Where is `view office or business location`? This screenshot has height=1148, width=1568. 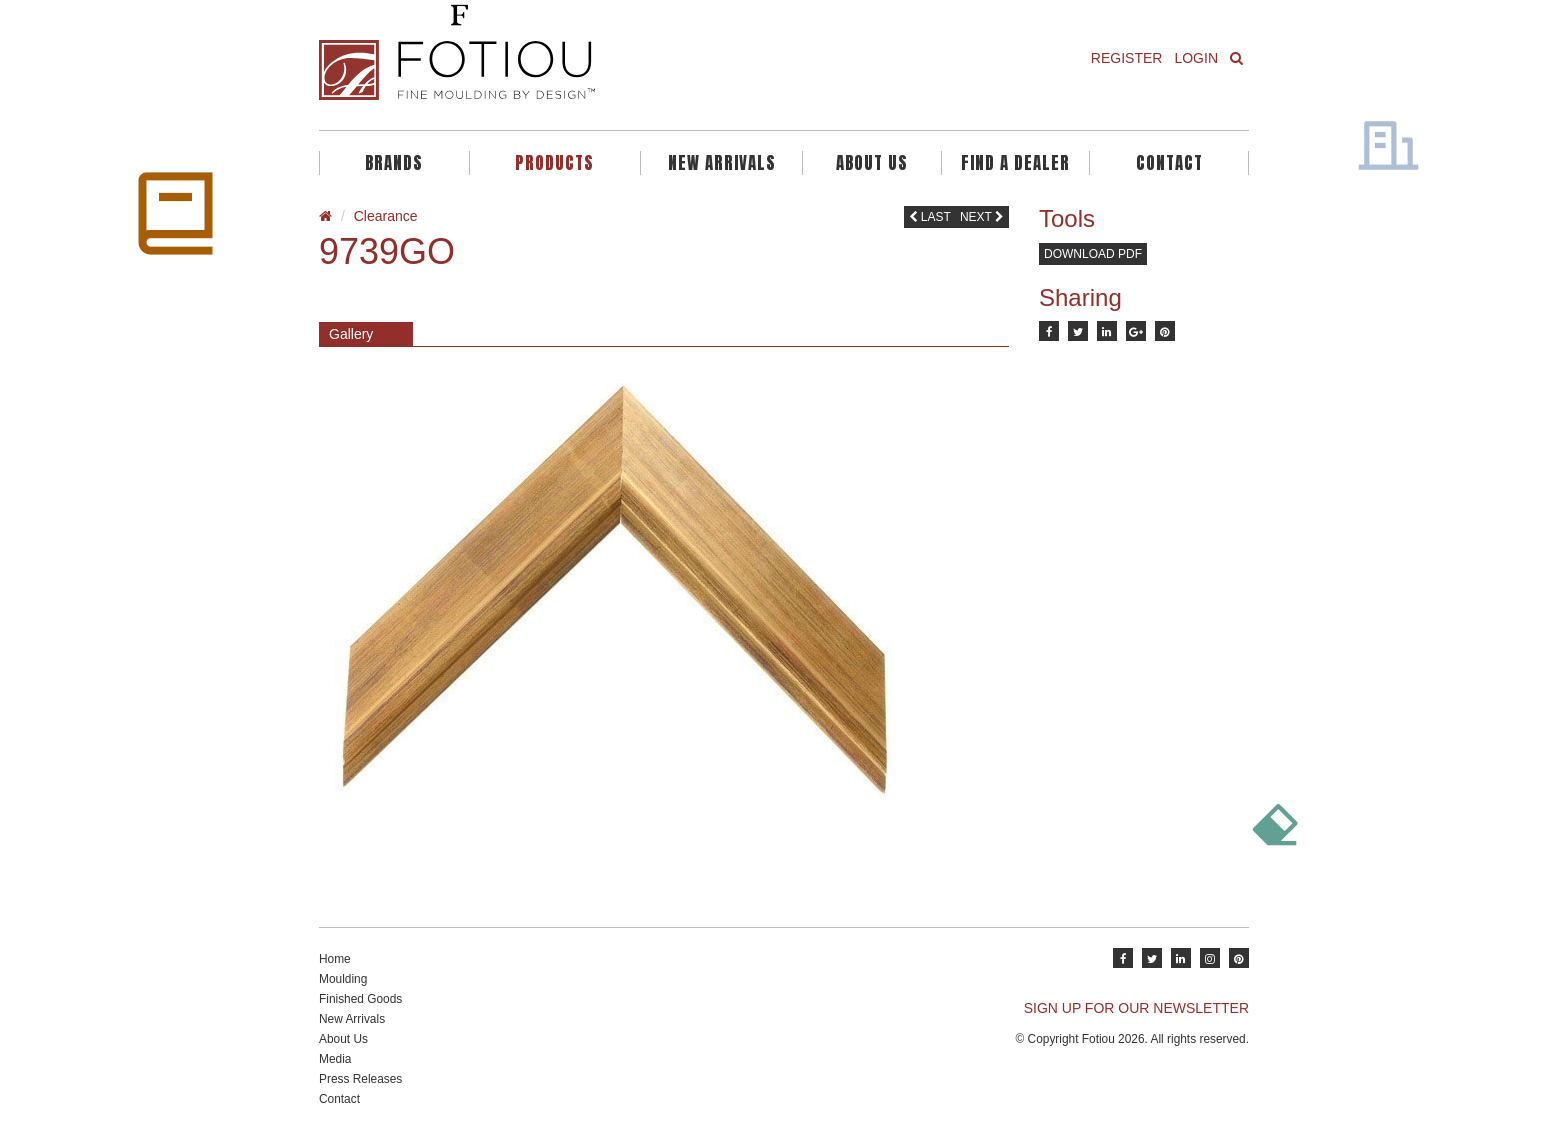
view office or business location is located at coordinates (1388, 145).